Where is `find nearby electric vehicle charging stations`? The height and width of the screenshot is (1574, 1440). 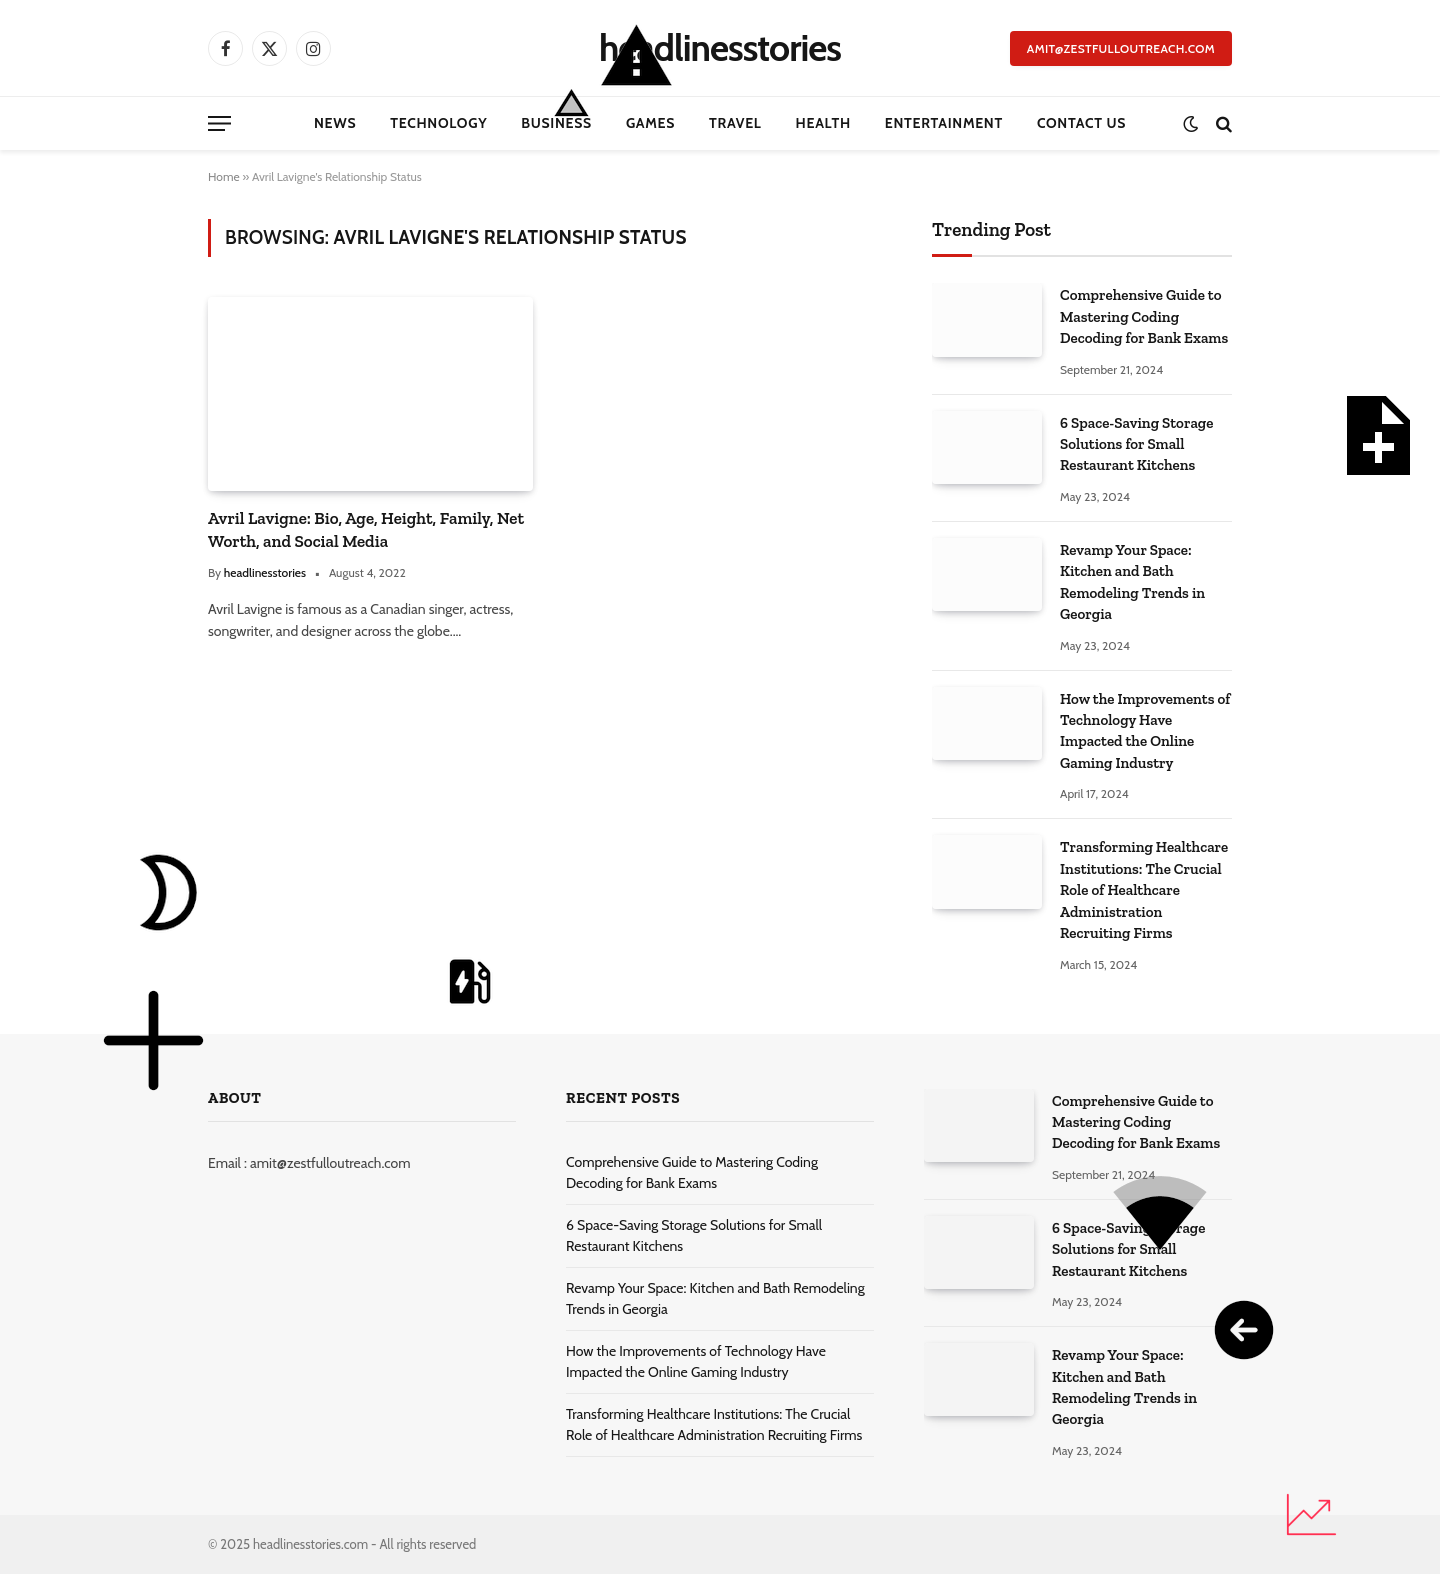
find nearby electric vehicle charging stations is located at coordinates (469, 981).